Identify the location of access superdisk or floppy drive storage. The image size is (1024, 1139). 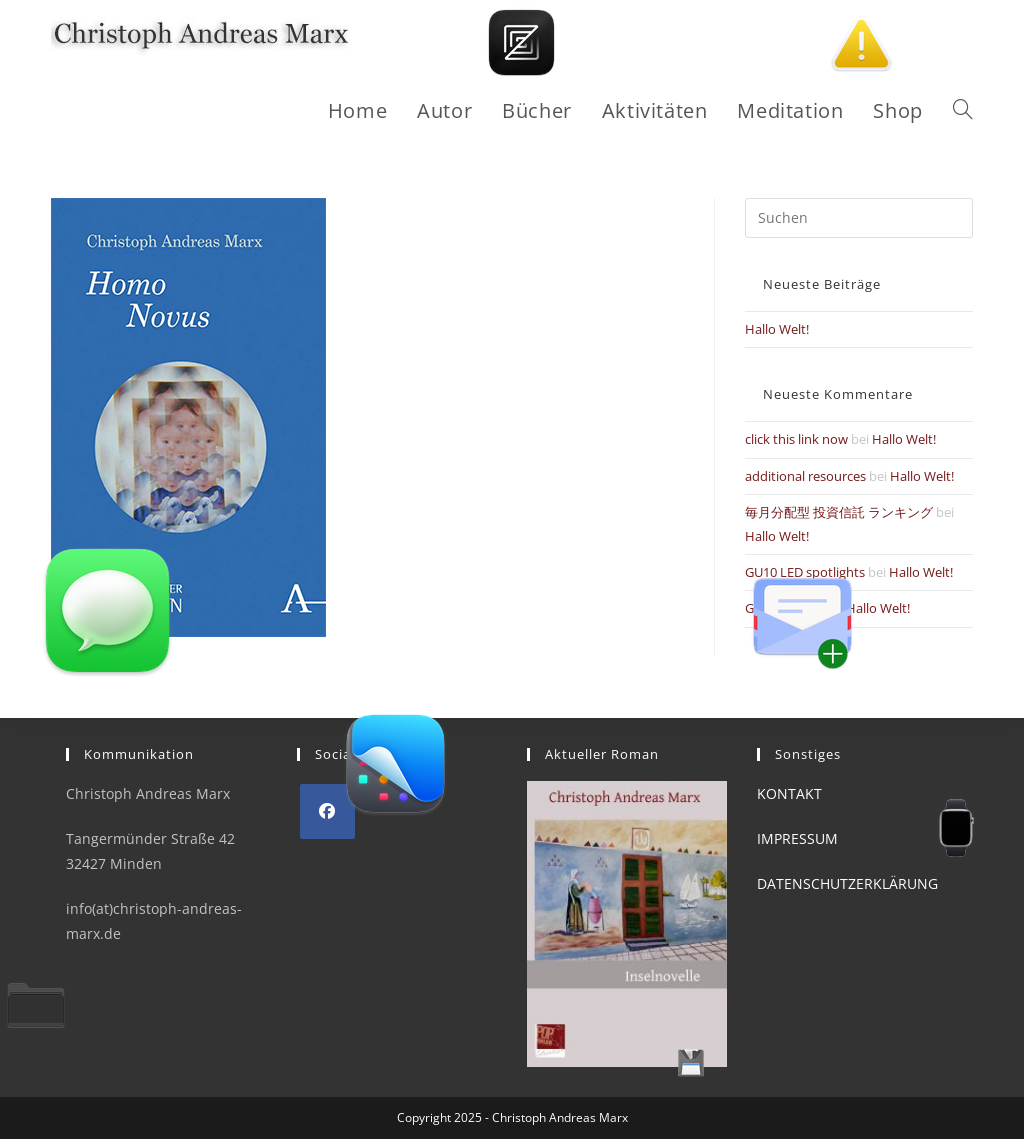
(691, 1063).